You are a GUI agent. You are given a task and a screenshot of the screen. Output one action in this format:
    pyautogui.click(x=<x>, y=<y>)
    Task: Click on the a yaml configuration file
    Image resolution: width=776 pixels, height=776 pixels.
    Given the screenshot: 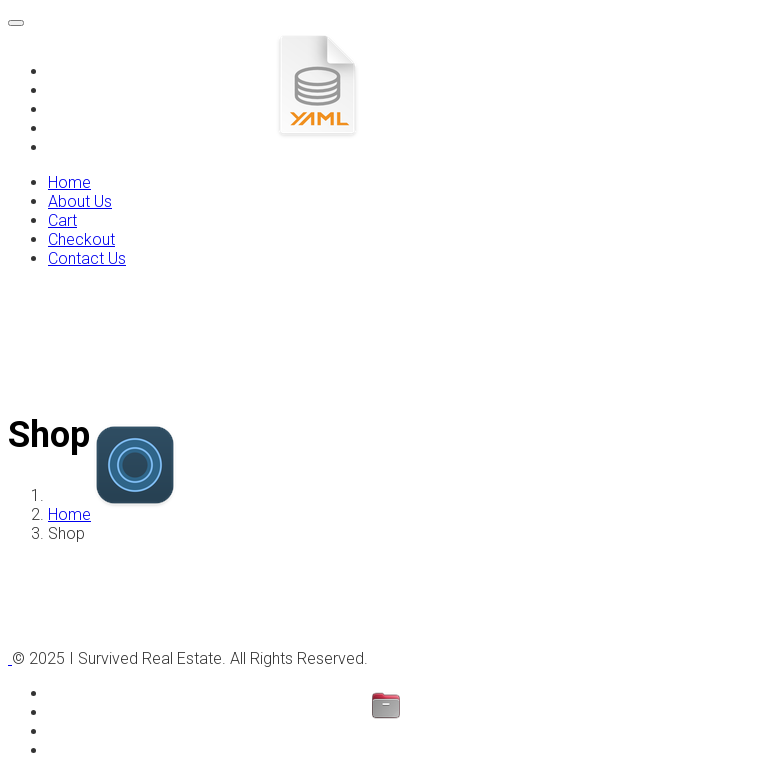 What is the action you would take?
    pyautogui.click(x=317, y=86)
    